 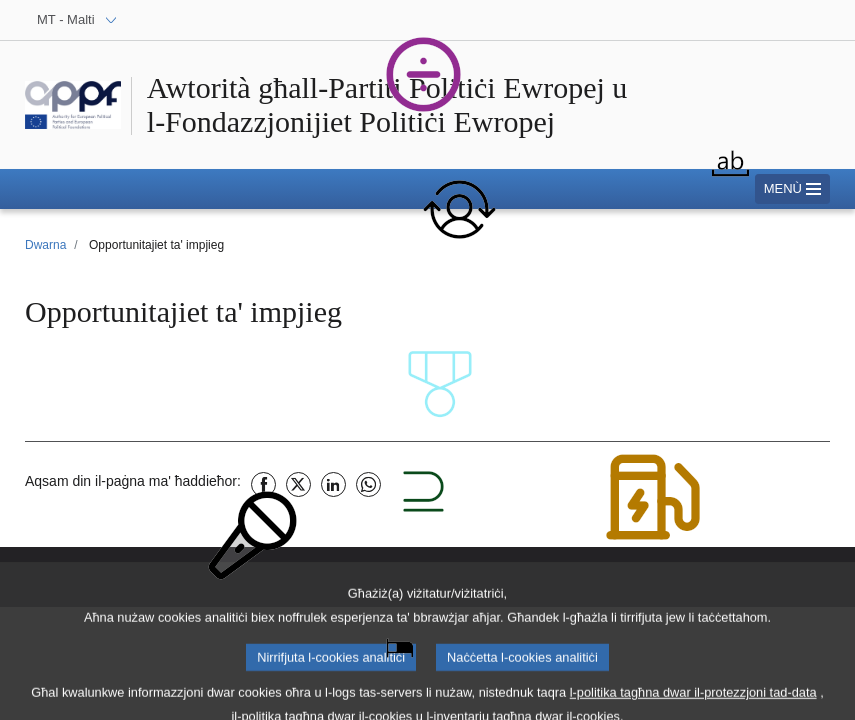 What do you see at coordinates (423, 74) in the screenshot?
I see `perform division calculation` at bounding box center [423, 74].